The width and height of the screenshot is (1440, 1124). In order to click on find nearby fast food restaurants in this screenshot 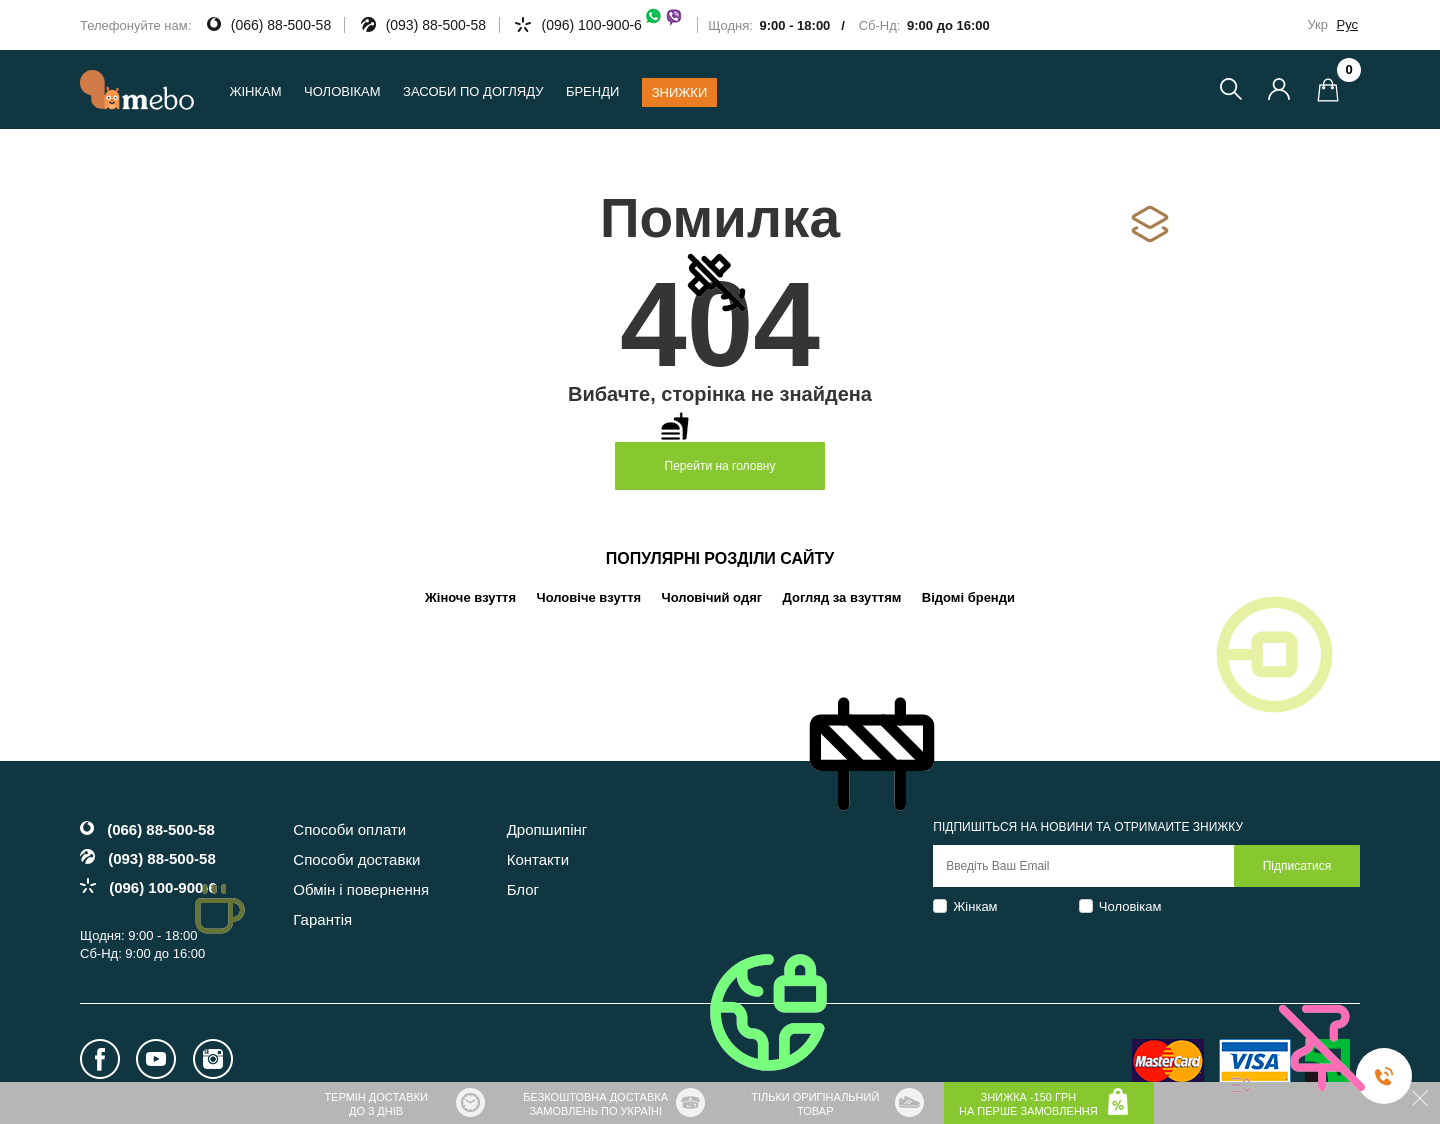, I will do `click(675, 426)`.